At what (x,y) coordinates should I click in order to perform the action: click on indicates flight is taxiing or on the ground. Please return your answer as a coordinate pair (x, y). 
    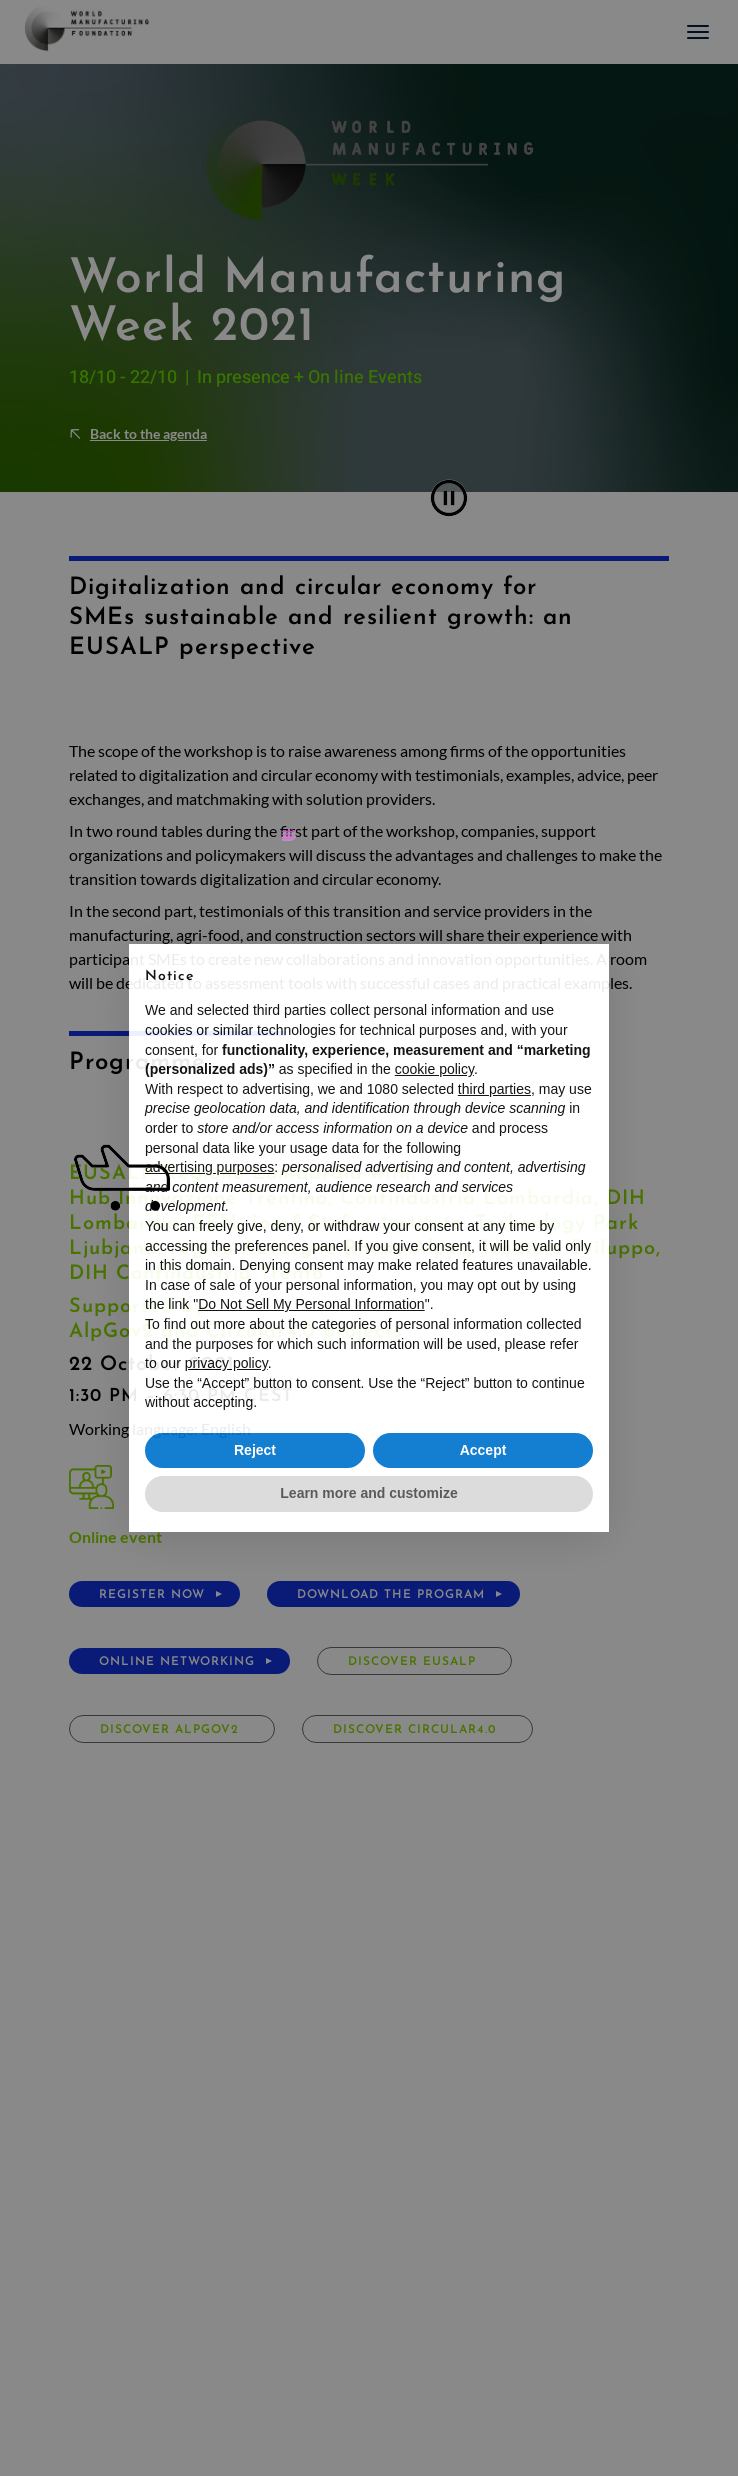
    Looking at the image, I should click on (122, 1176).